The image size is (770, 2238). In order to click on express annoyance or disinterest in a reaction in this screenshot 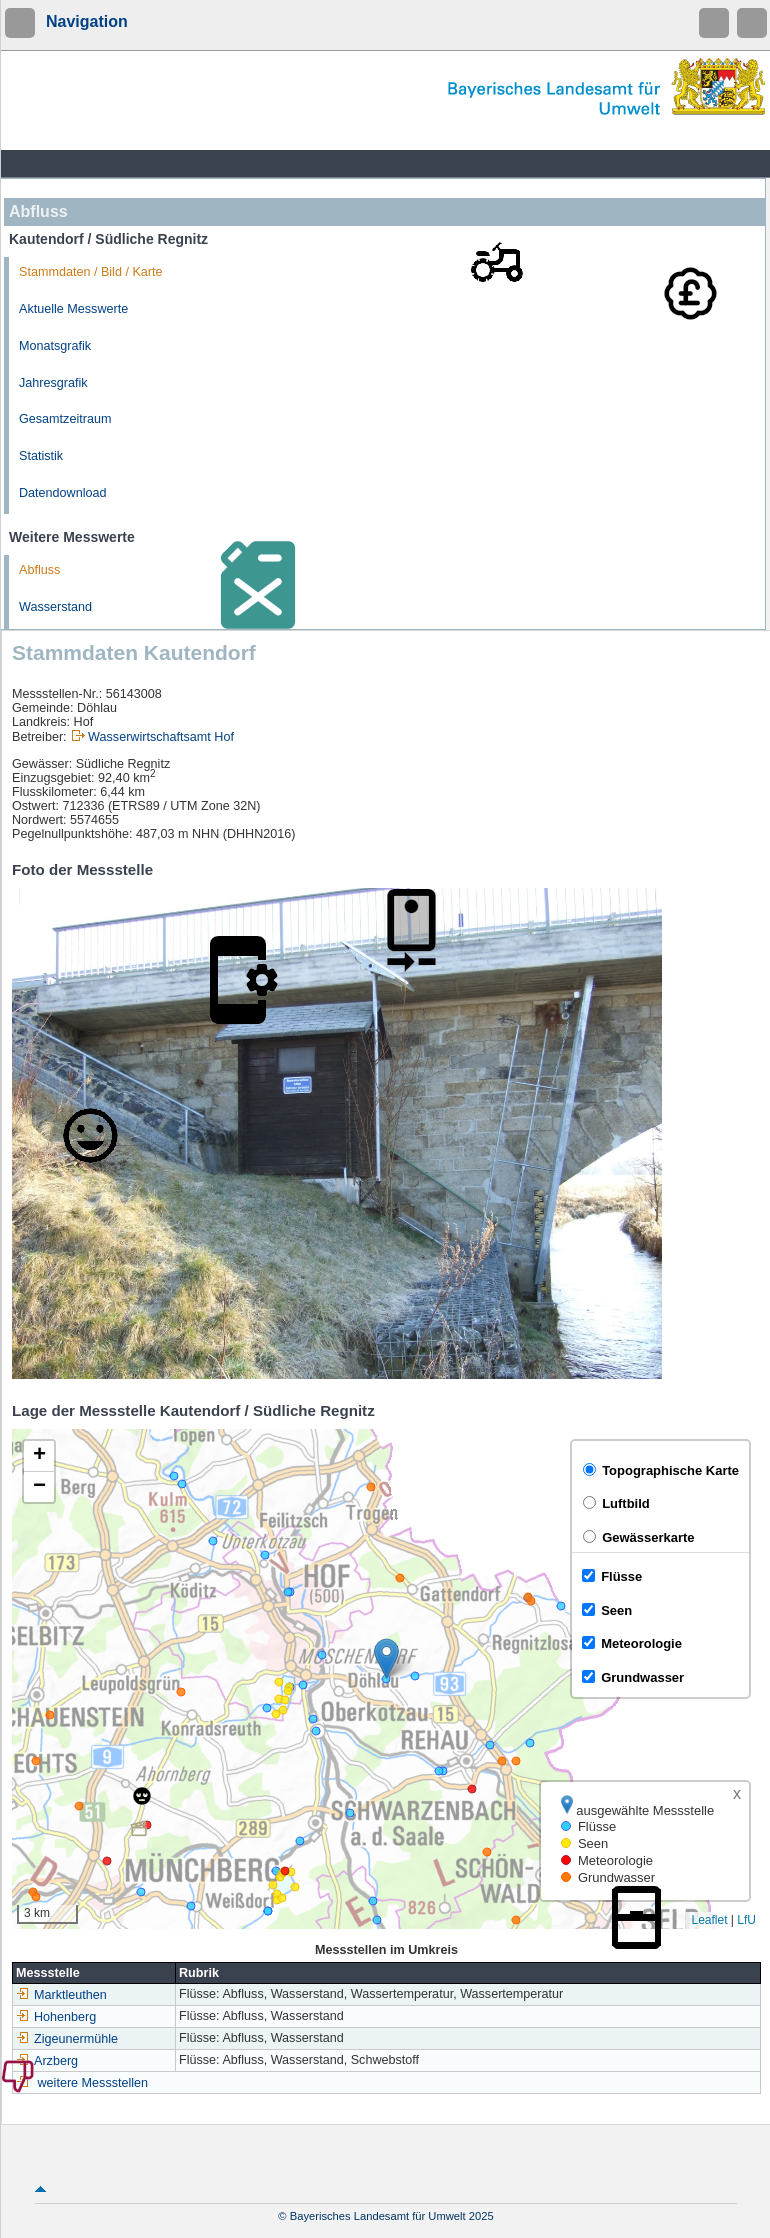, I will do `click(142, 1796)`.